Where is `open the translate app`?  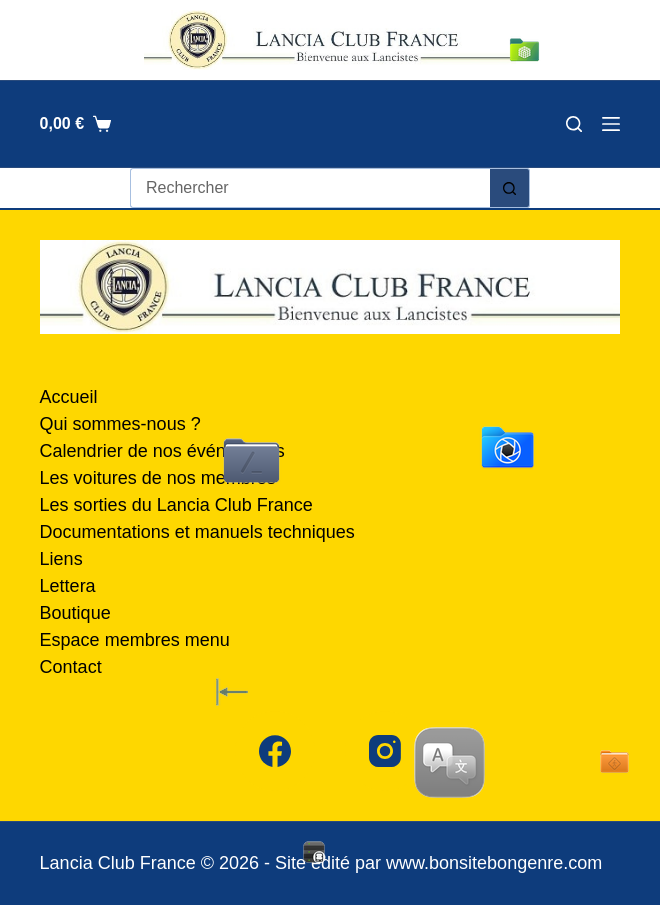 open the translate app is located at coordinates (449, 762).